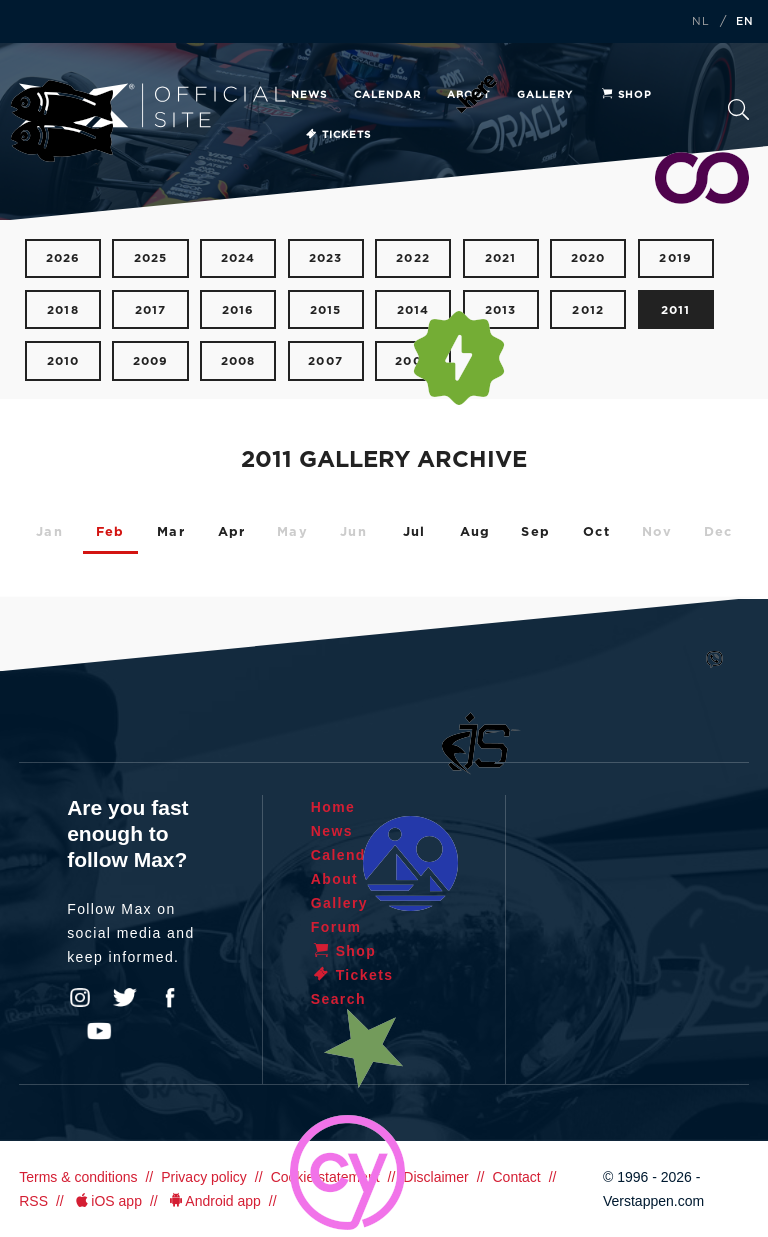  I want to click on open decentraland metaverse platform, so click(410, 863).